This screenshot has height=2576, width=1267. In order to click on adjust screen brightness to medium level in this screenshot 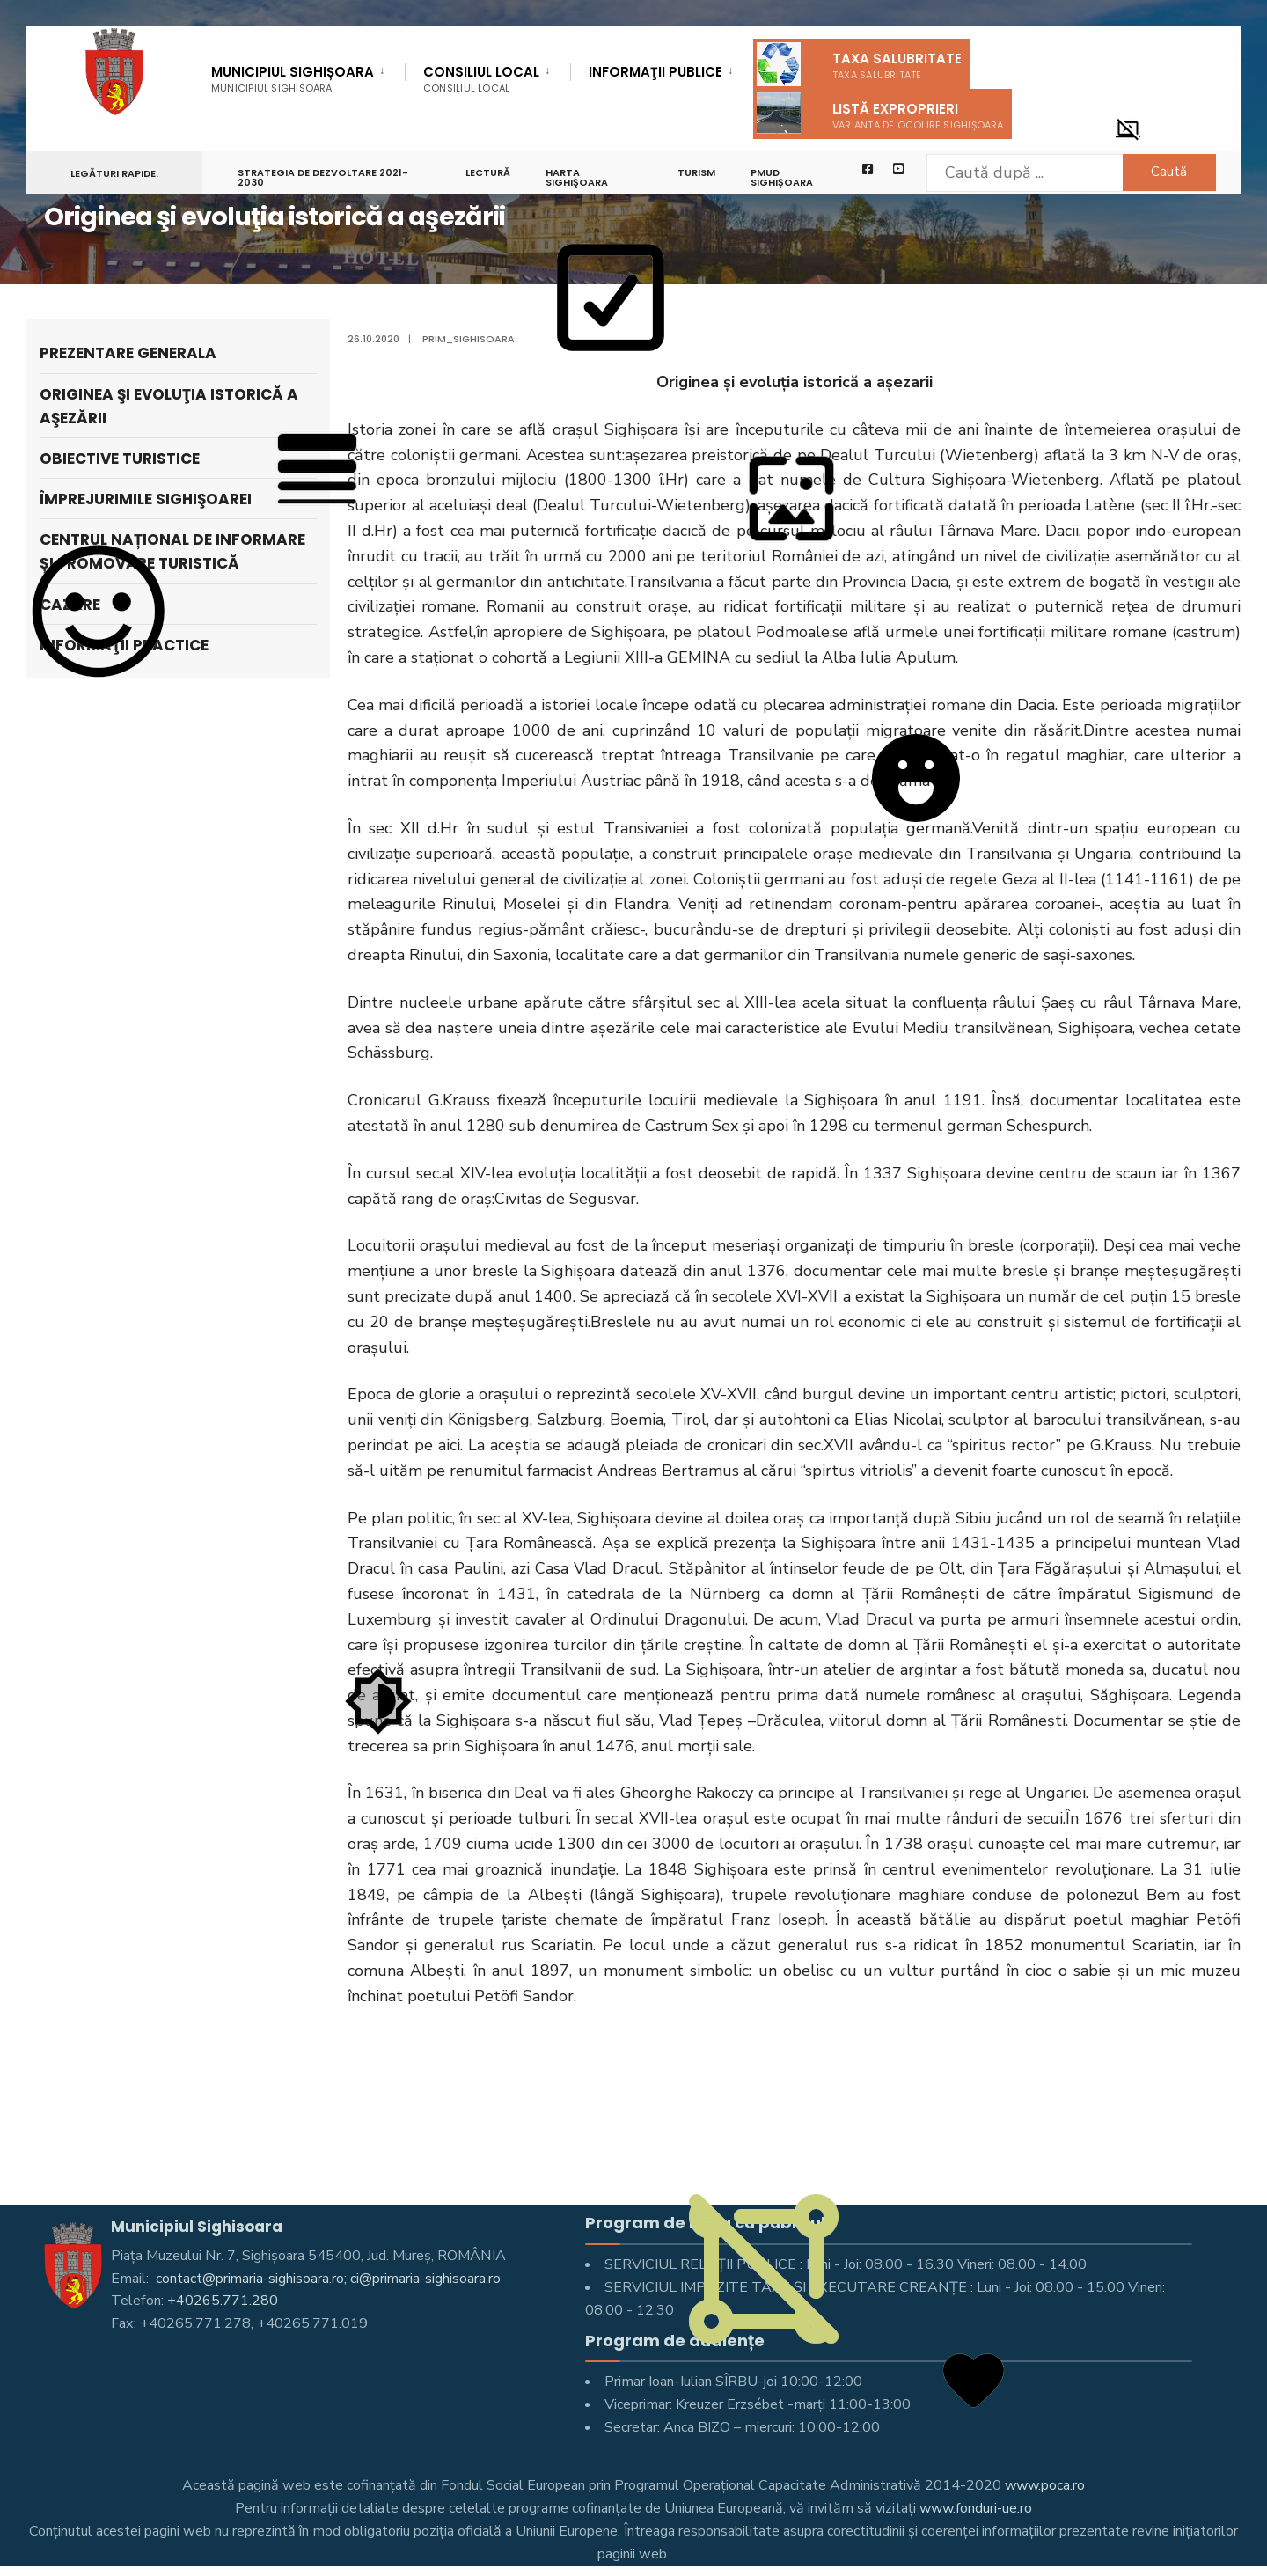, I will do `click(378, 1701)`.